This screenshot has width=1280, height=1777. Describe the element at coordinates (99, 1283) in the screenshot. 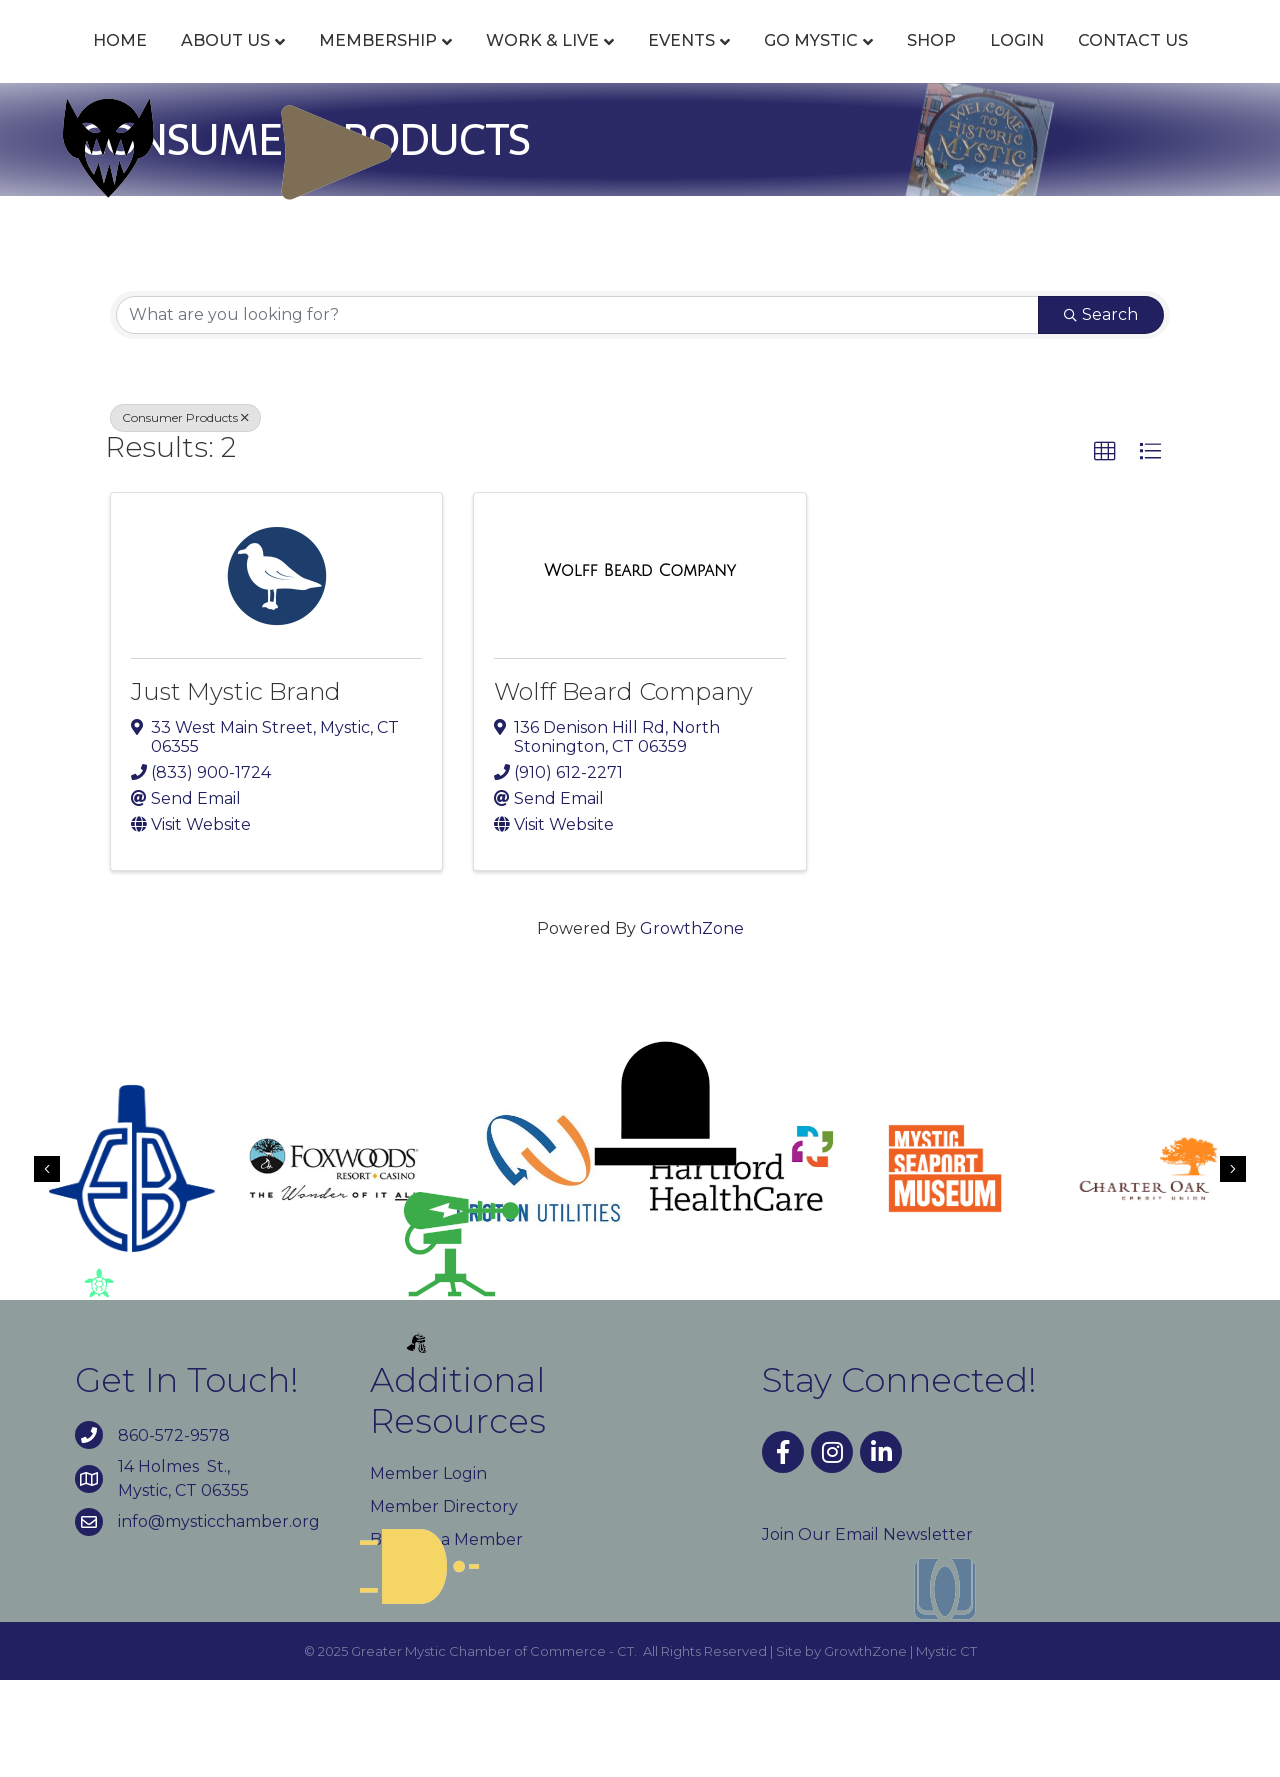

I see `indicates slow loading or processing speed` at that location.